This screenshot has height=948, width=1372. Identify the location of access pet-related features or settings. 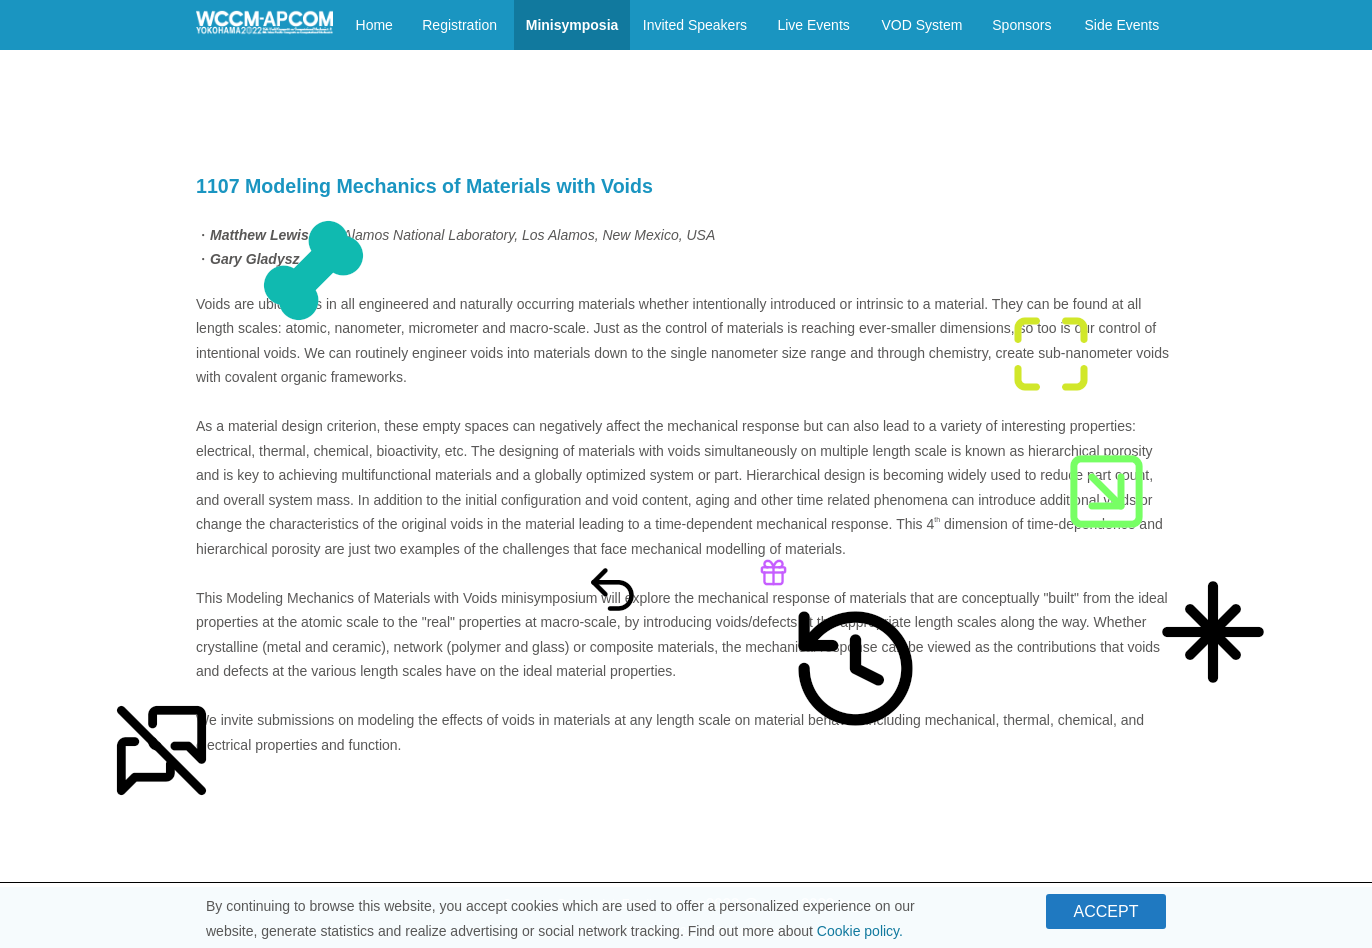
(313, 270).